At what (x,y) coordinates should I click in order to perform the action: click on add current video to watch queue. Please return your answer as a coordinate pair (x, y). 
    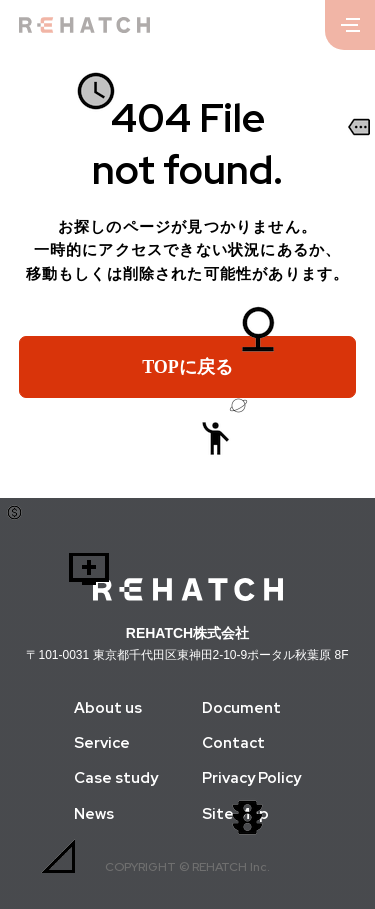
    Looking at the image, I should click on (89, 569).